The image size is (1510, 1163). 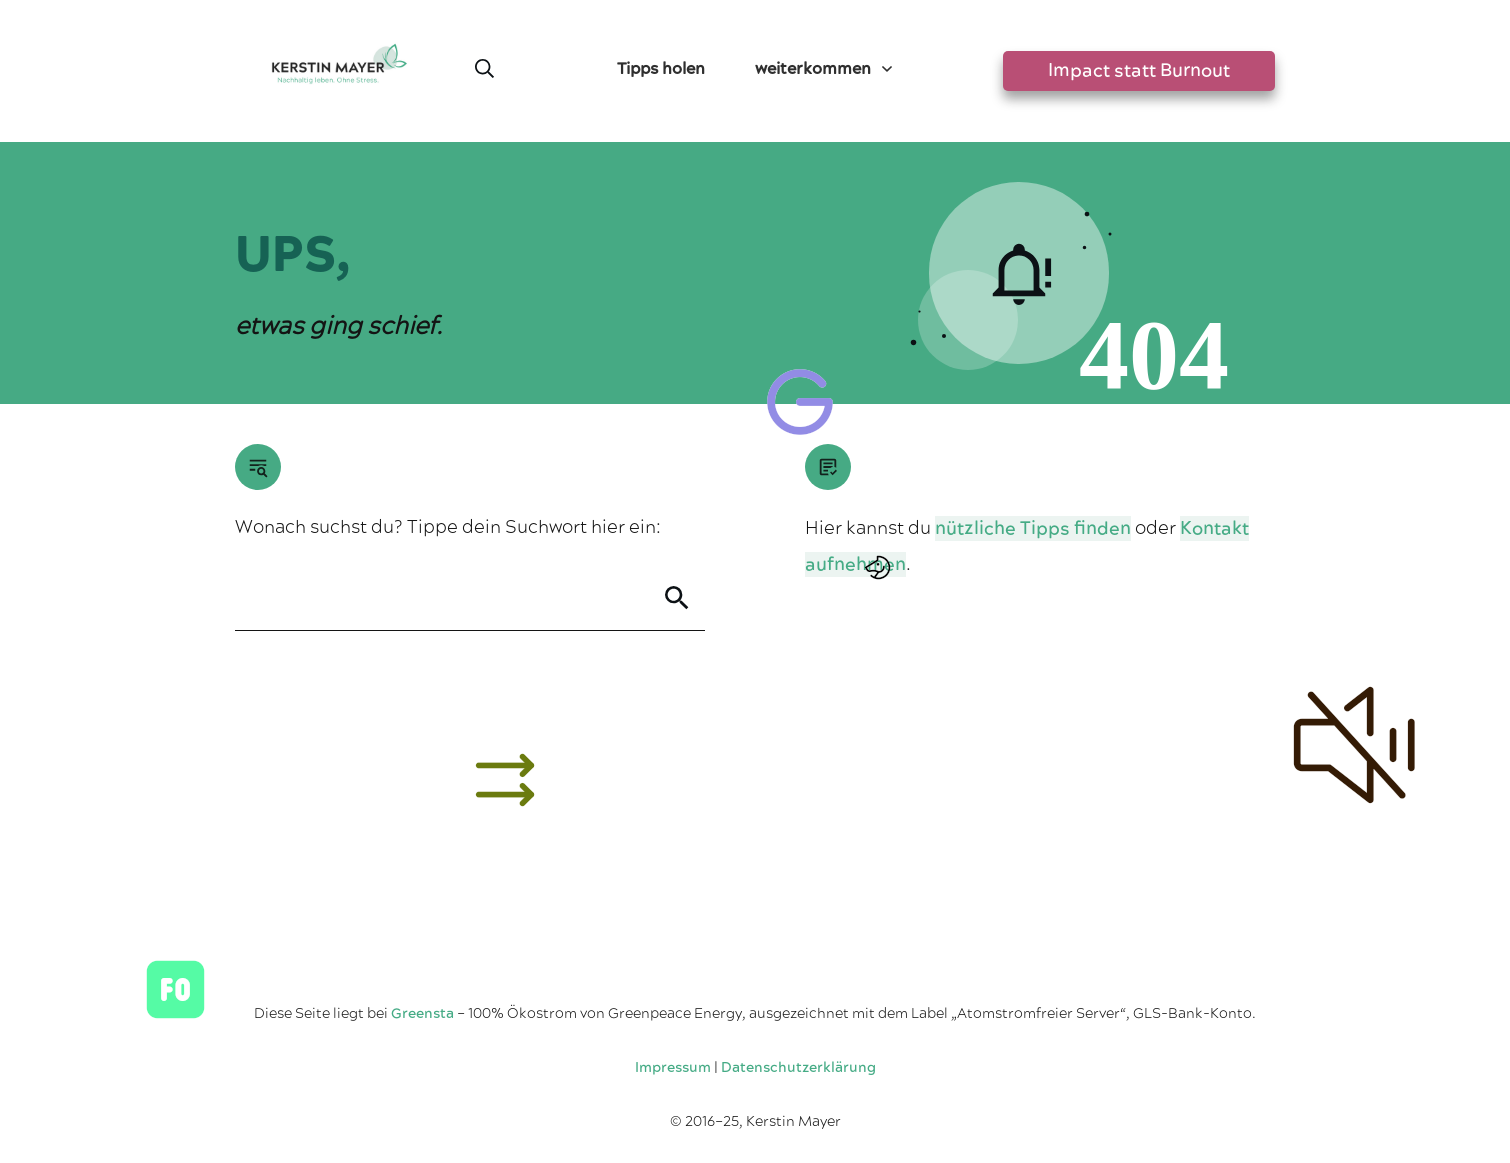 What do you see at coordinates (878, 567) in the screenshot?
I see `access equestrian or horse-related content` at bounding box center [878, 567].